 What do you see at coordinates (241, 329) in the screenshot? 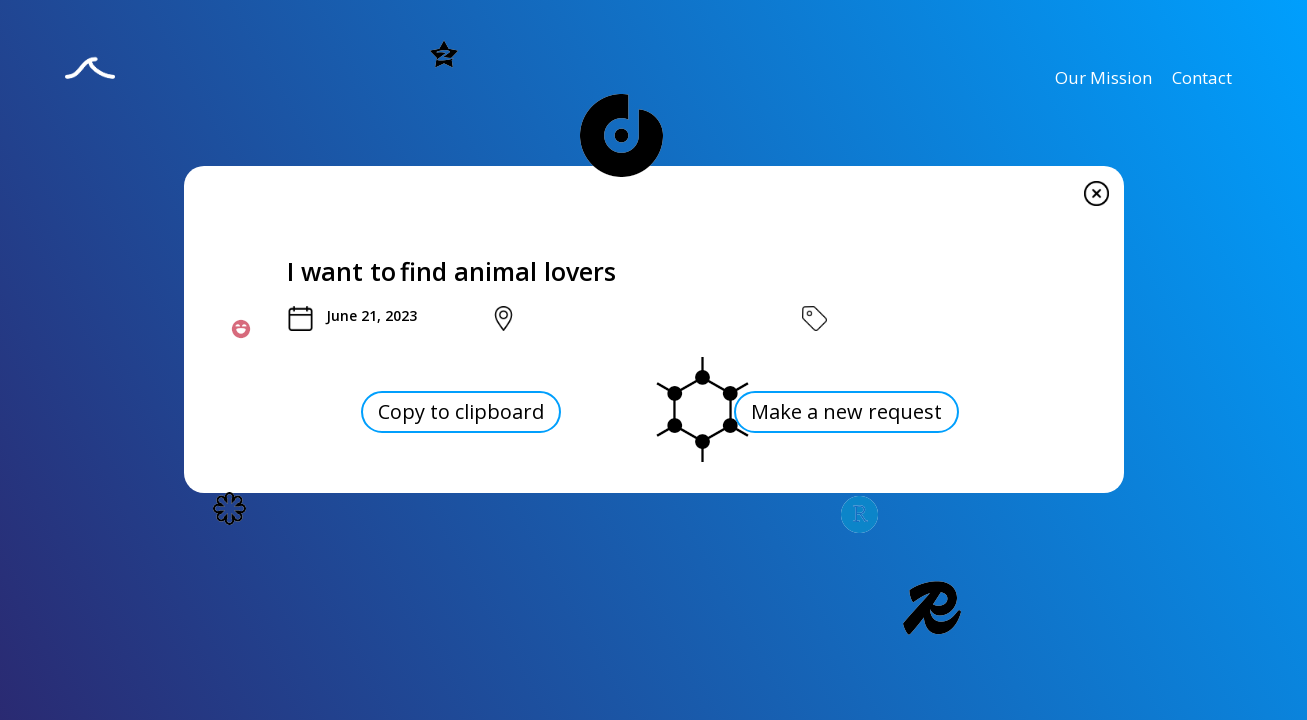
I see `react with laughter to a message` at bounding box center [241, 329].